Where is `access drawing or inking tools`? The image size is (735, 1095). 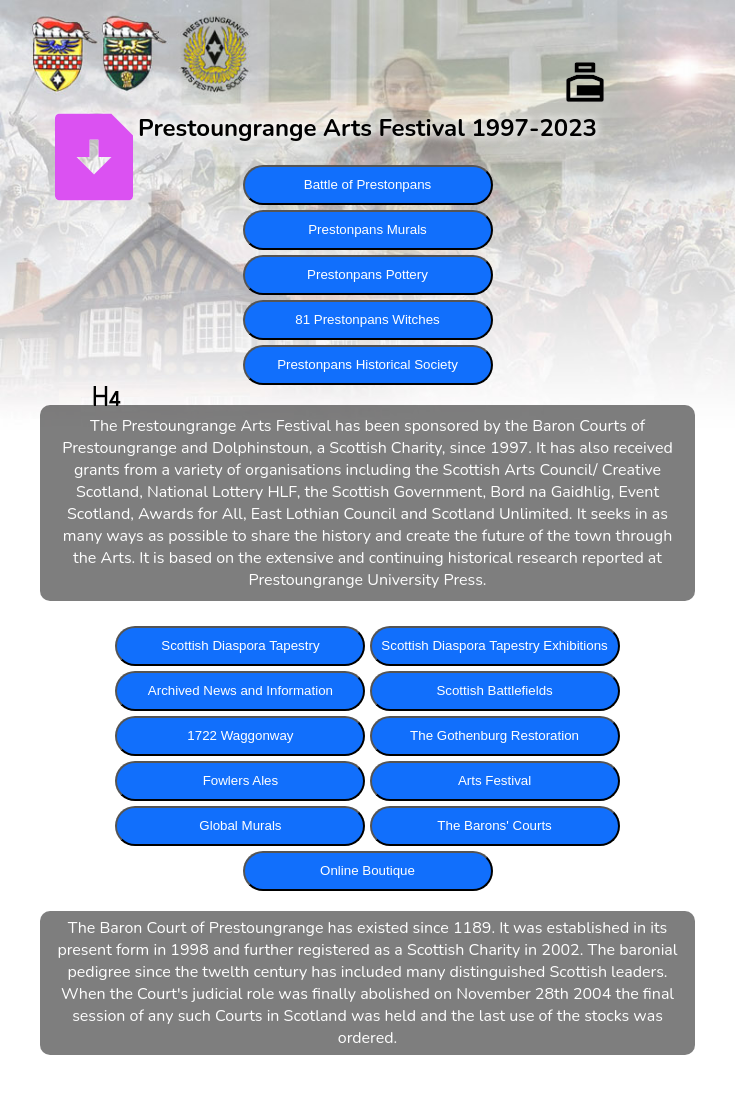
access drawing or inking tools is located at coordinates (585, 81).